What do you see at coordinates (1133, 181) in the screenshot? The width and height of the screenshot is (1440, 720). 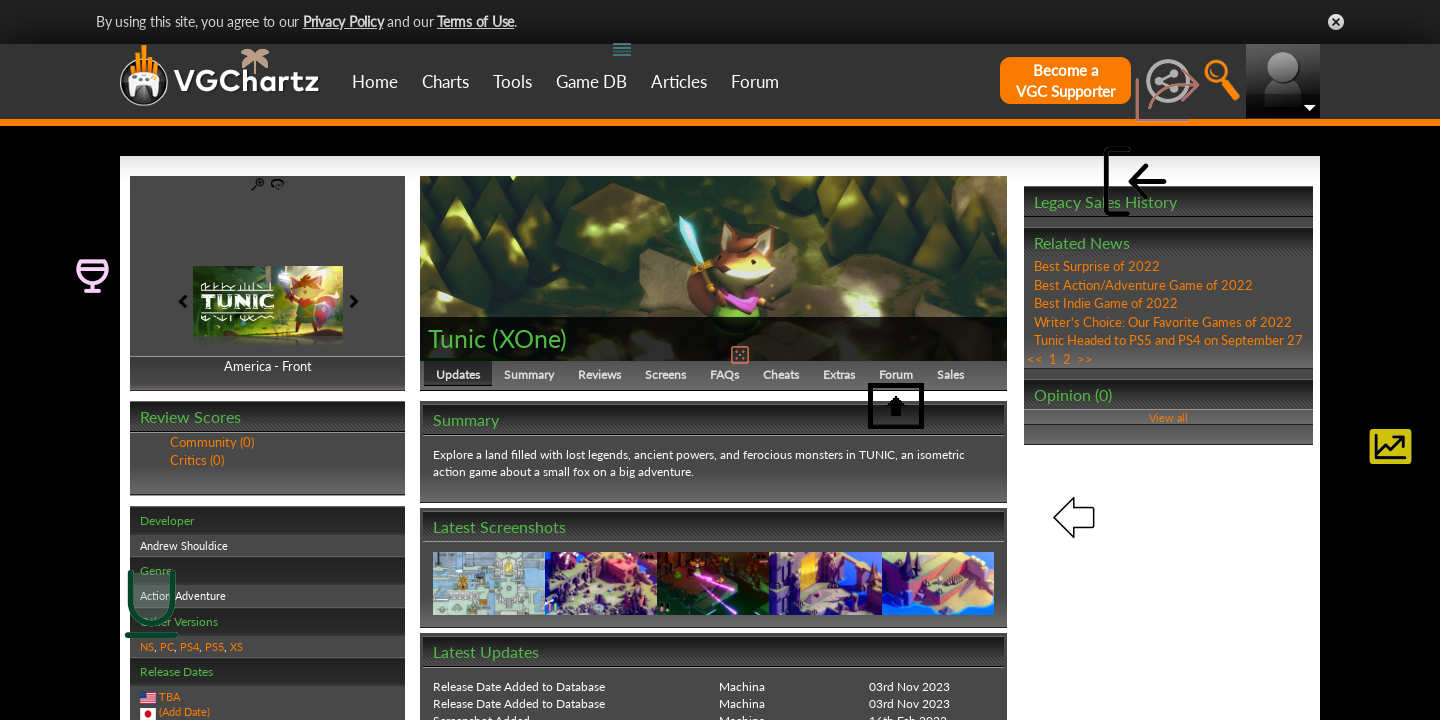 I see `sign in to your account` at bounding box center [1133, 181].